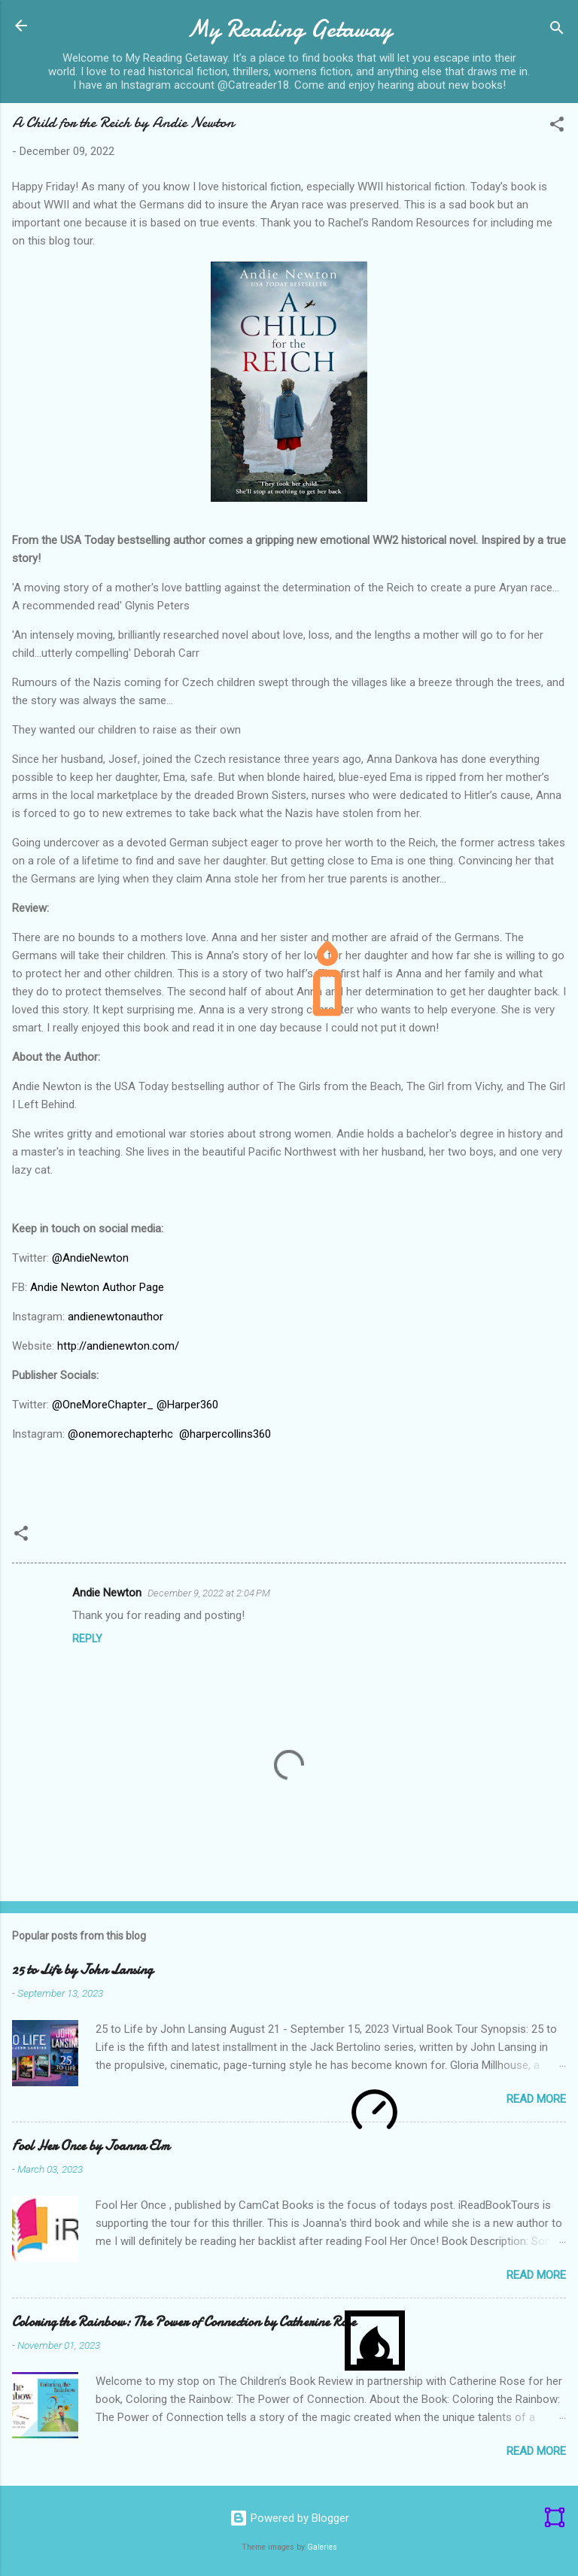 This screenshot has height=2576, width=578. Describe the element at coordinates (375, 2341) in the screenshot. I see `access fireplace or heating controls` at that location.